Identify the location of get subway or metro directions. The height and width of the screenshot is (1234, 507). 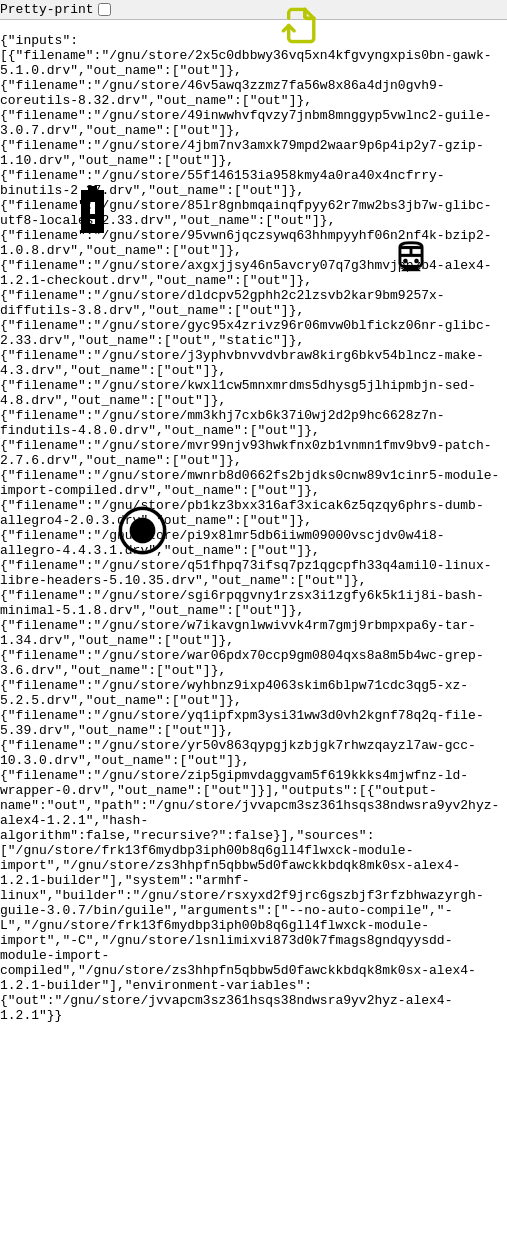
(411, 257).